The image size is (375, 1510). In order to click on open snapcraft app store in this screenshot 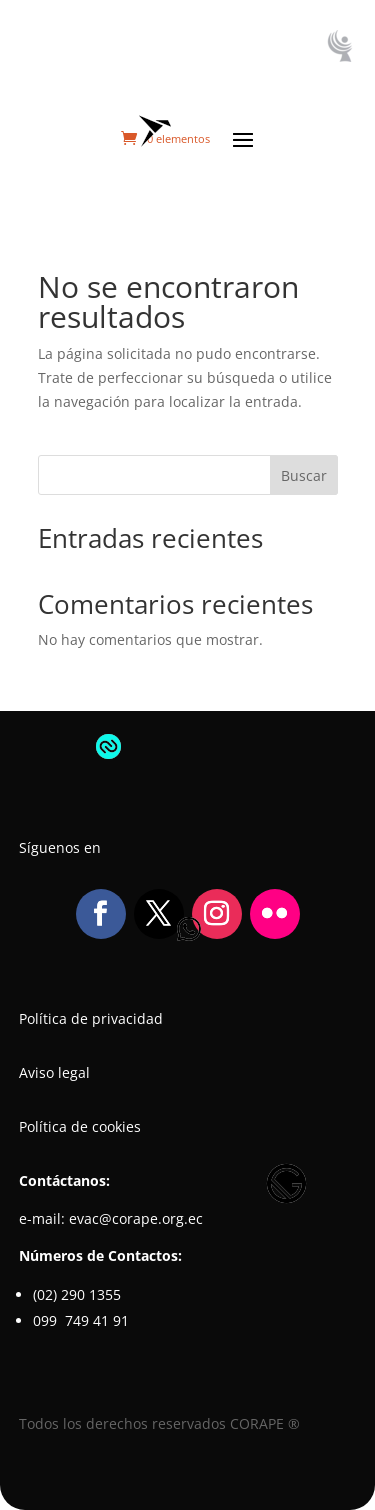, I will do `click(155, 131)`.